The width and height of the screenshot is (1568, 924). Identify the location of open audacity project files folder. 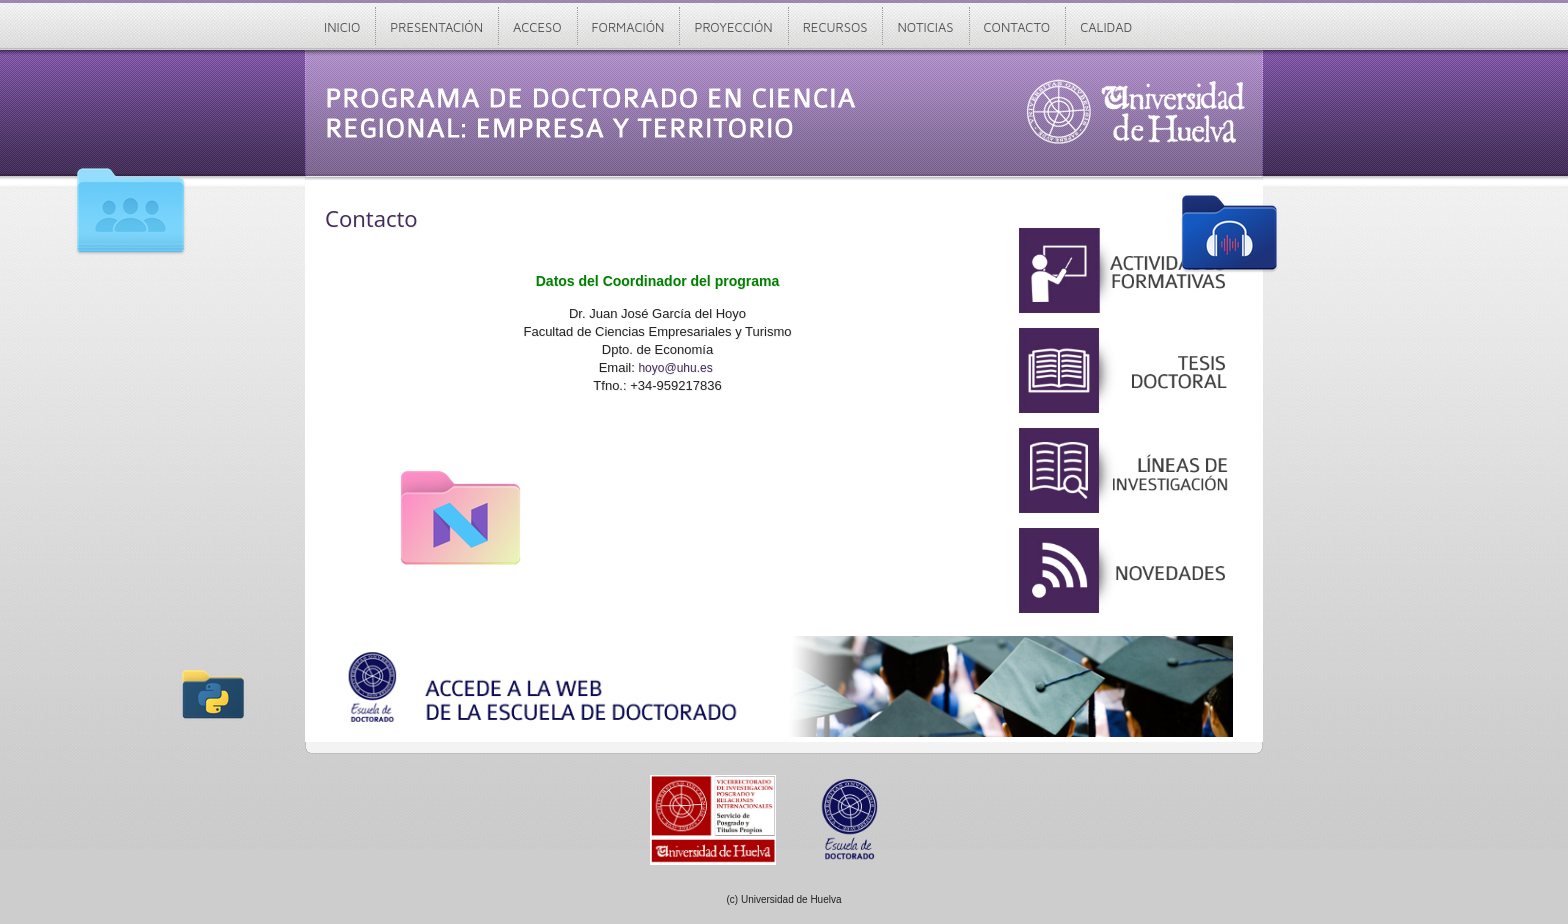
(1229, 235).